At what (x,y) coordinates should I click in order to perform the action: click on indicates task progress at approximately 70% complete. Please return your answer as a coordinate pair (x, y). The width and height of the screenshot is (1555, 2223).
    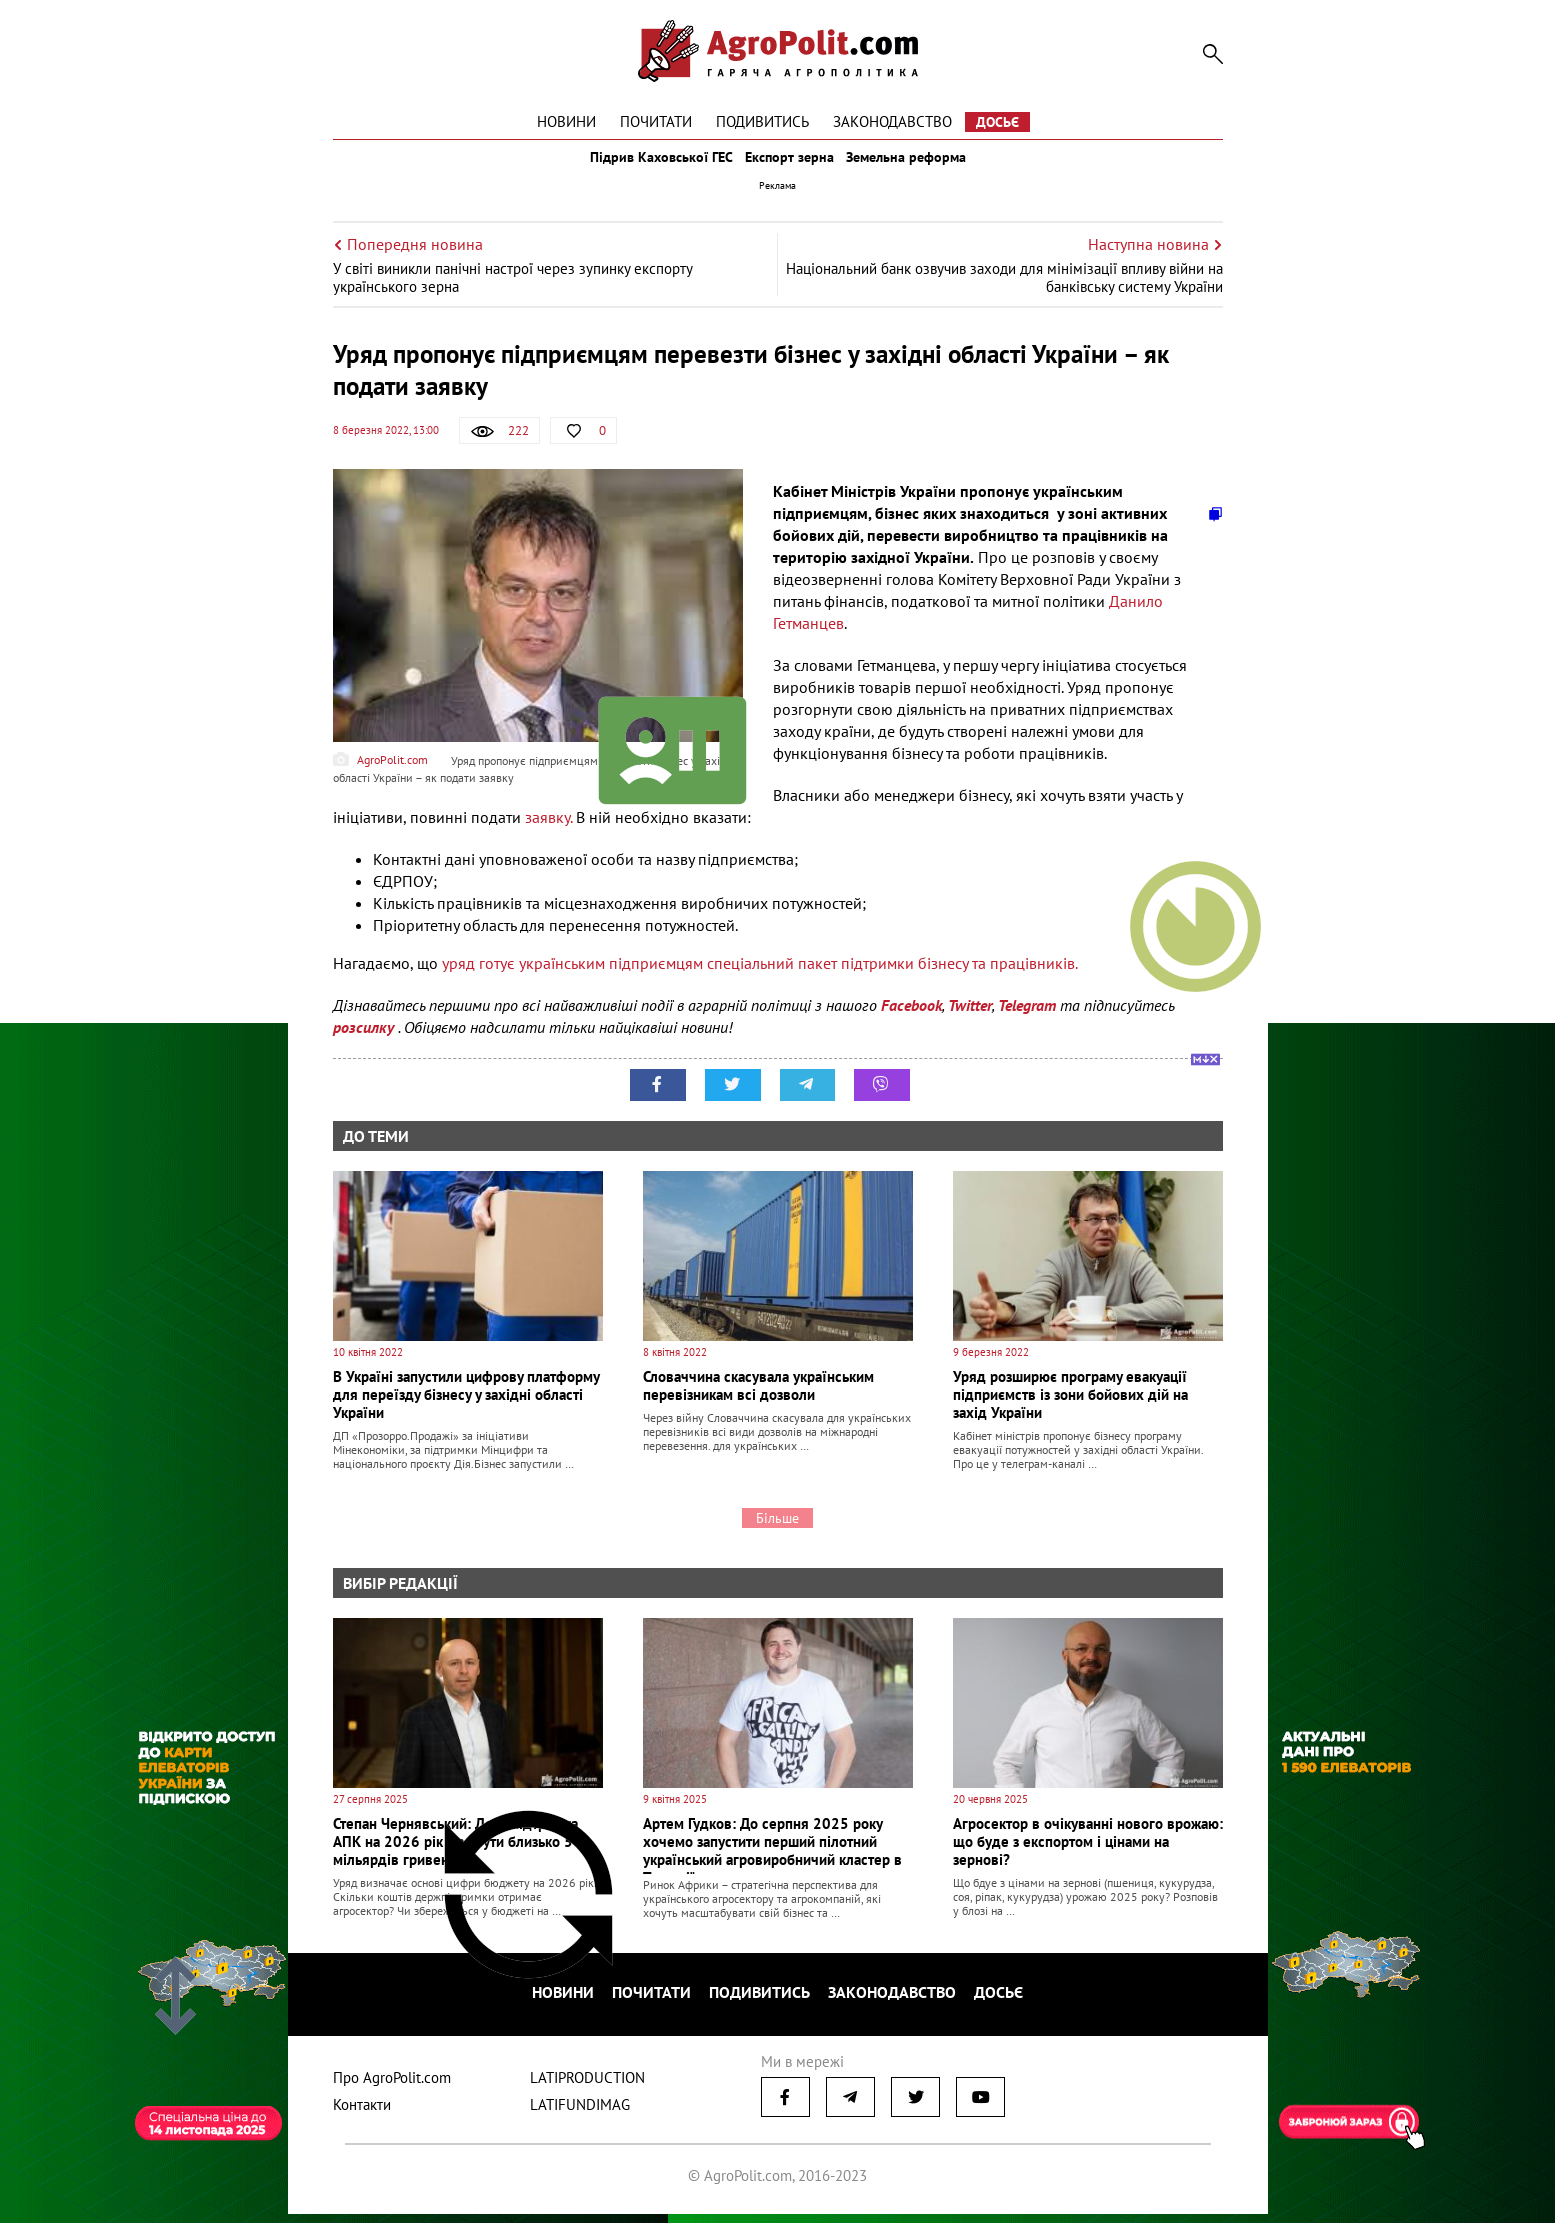
    Looking at the image, I should click on (1195, 926).